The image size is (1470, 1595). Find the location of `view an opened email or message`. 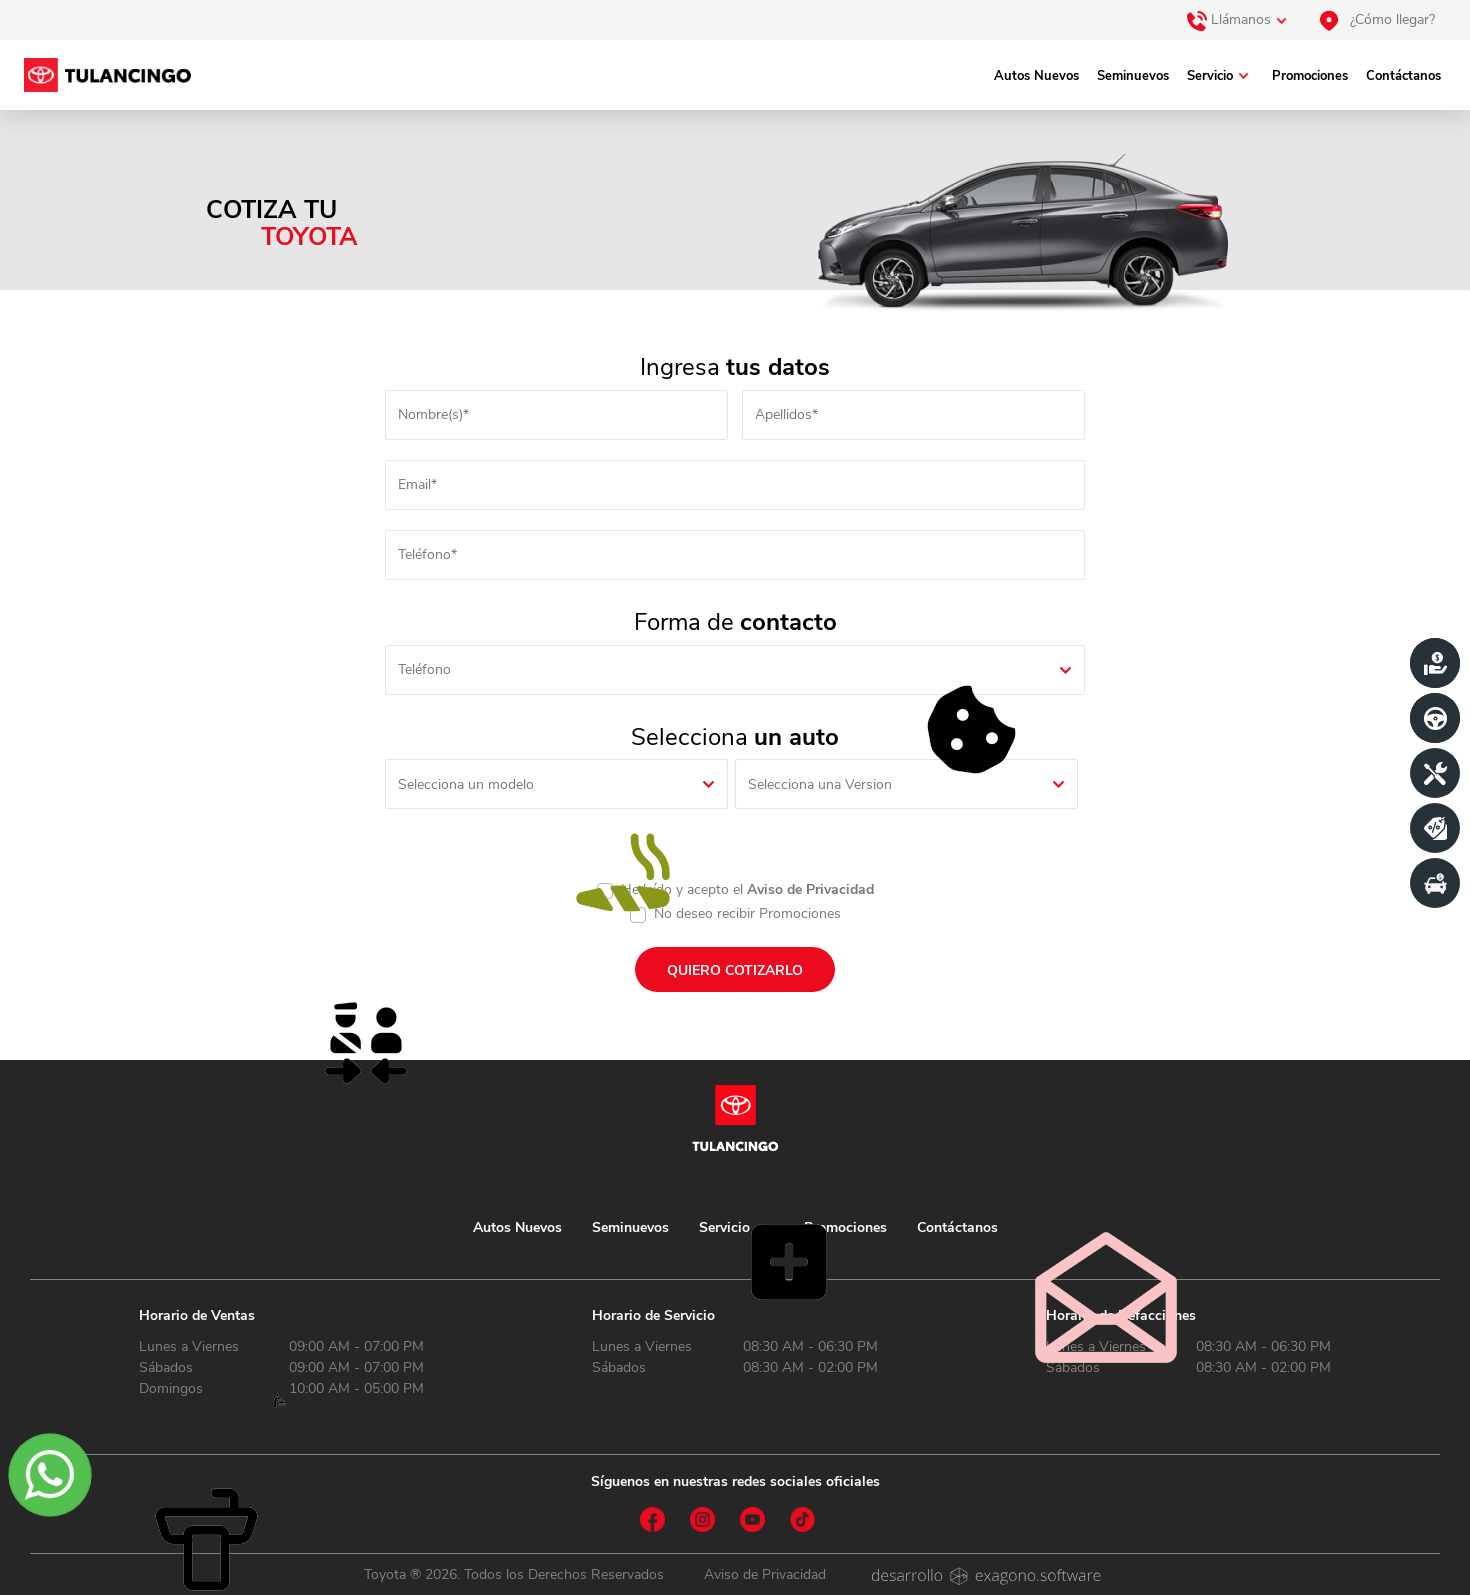

view an opened email or message is located at coordinates (1106, 1303).